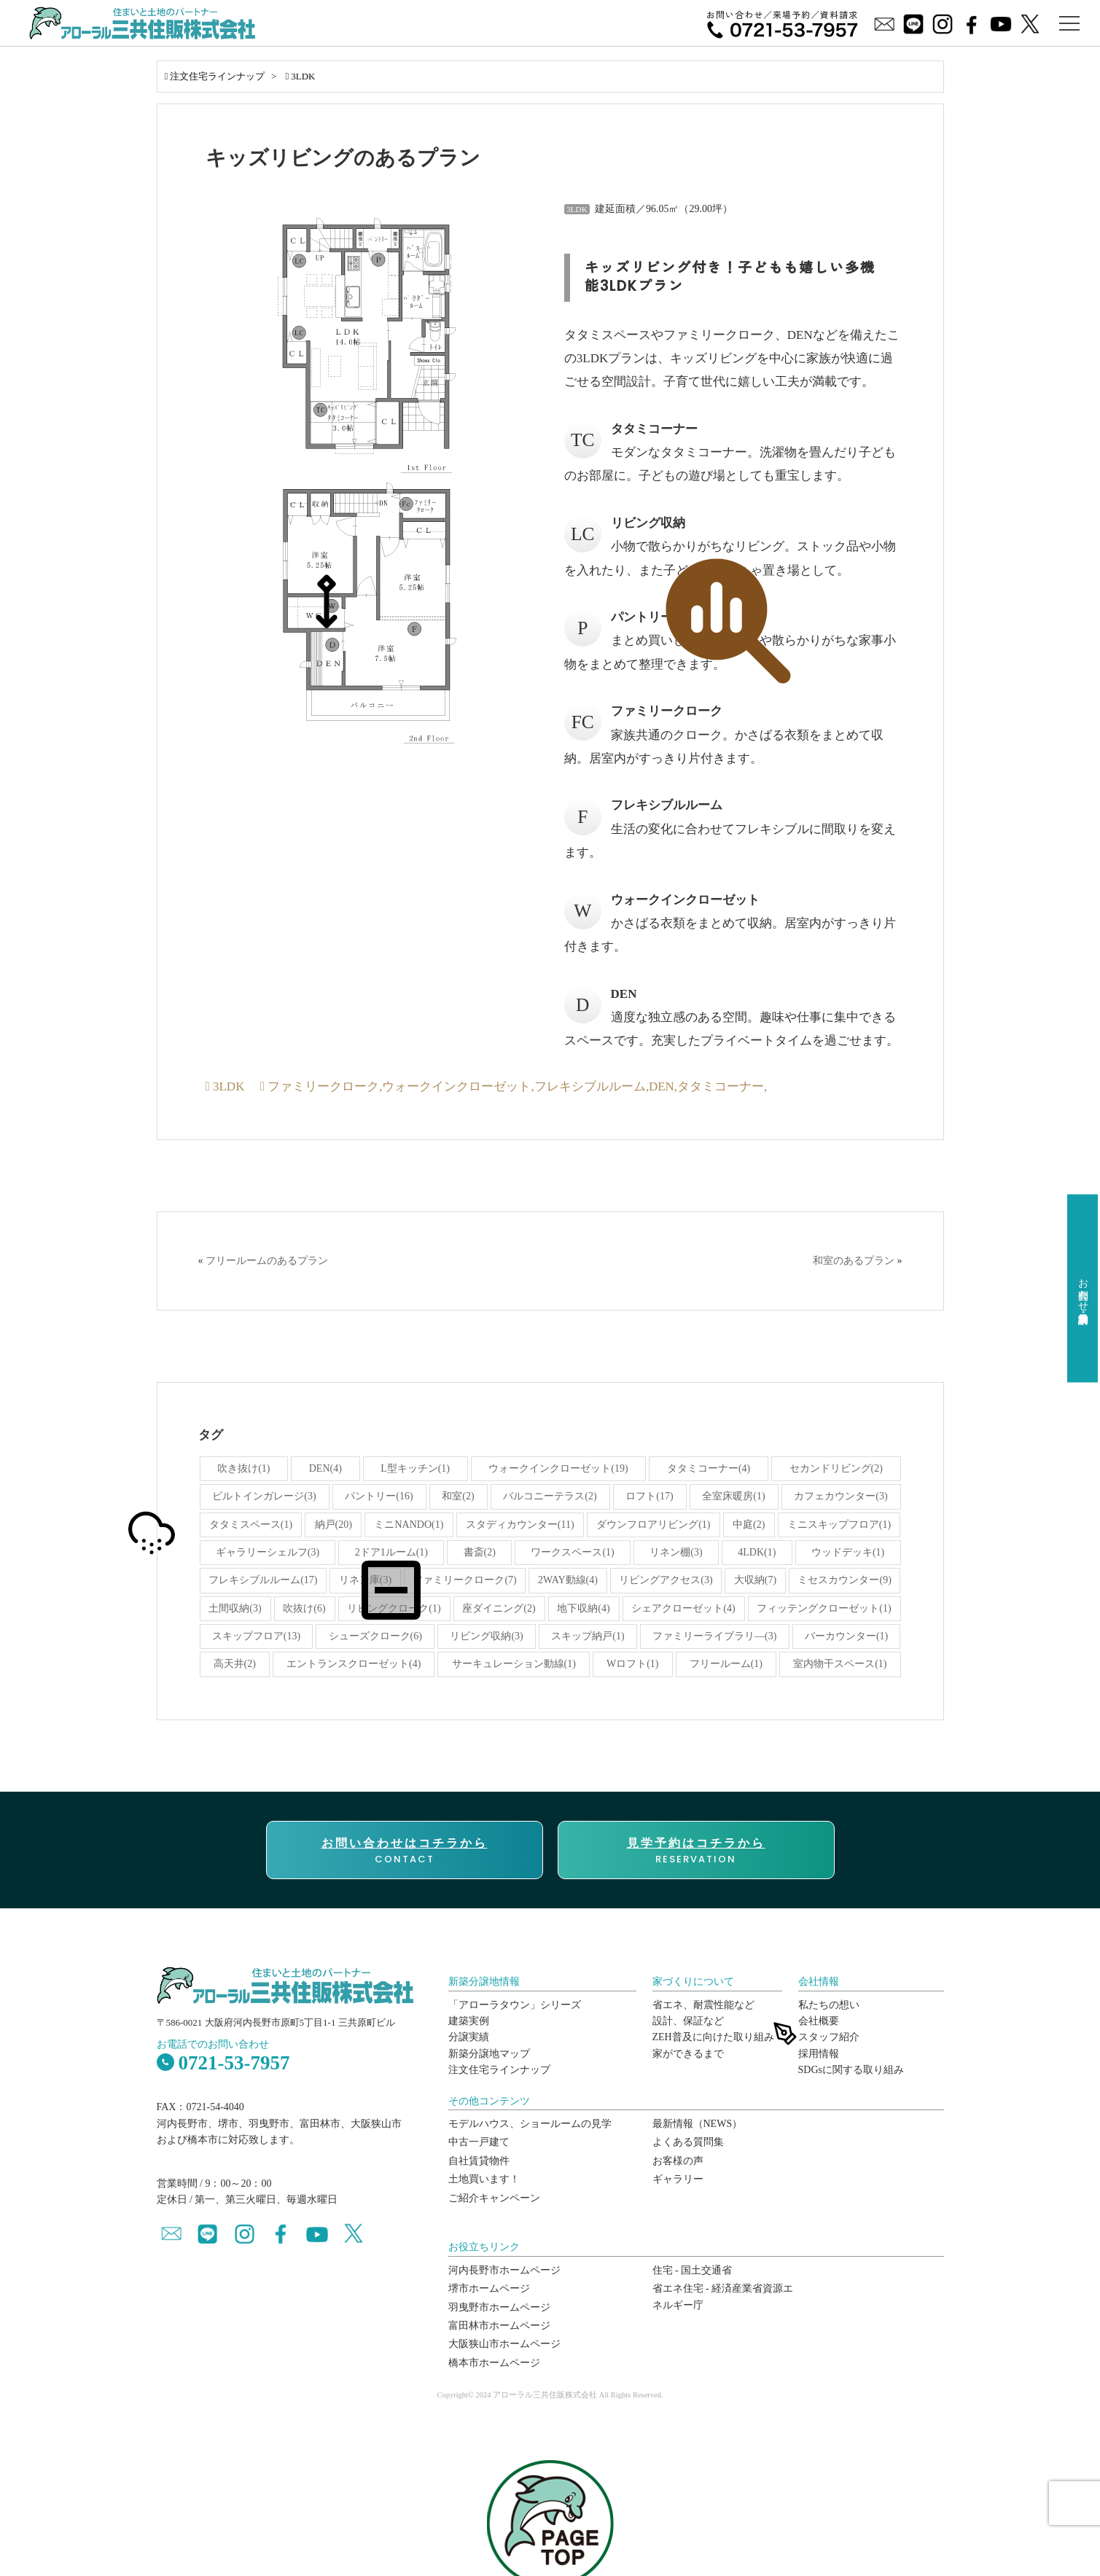 Image resolution: width=1100 pixels, height=2576 pixels. What do you see at coordinates (327, 601) in the screenshot?
I see `move item down in a list or sequence` at bounding box center [327, 601].